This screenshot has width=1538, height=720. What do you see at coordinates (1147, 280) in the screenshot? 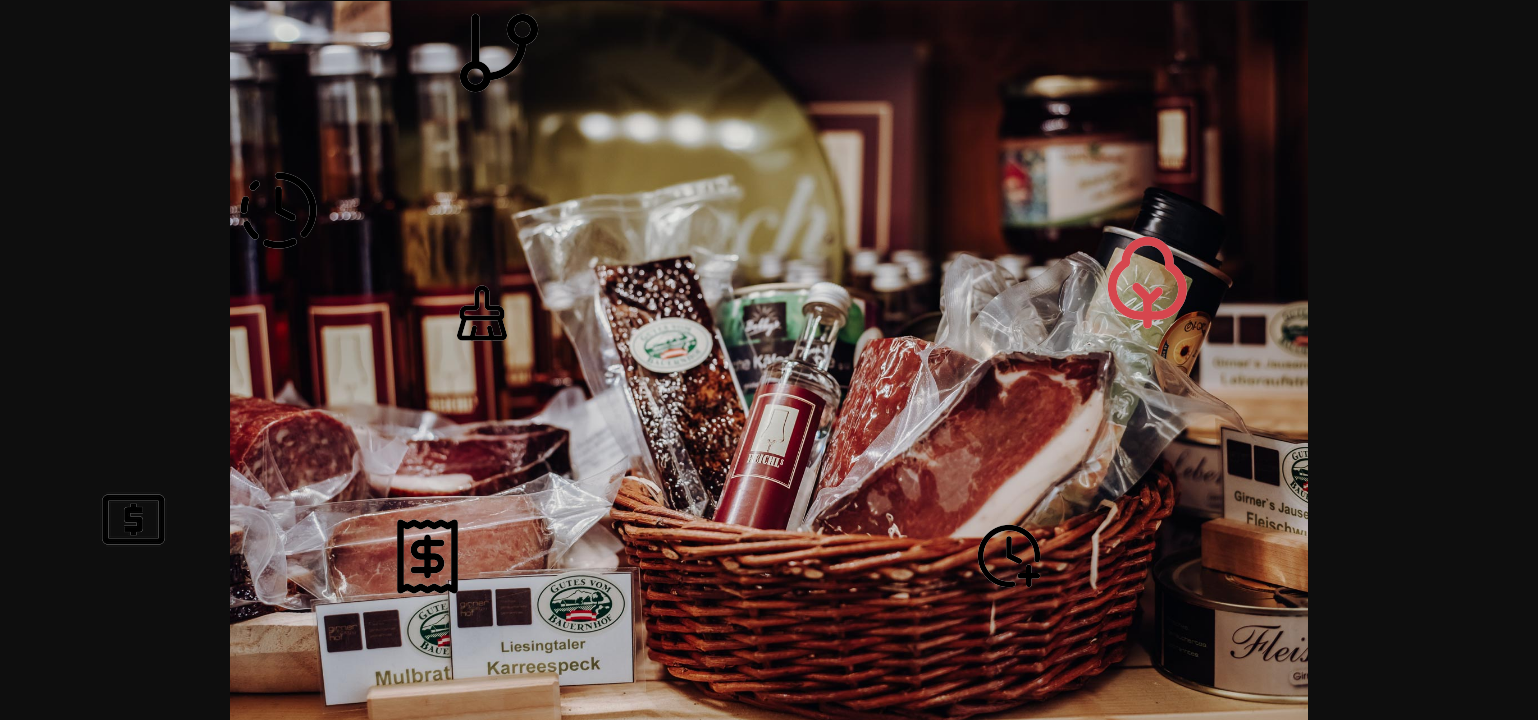
I see `indicates garden or landscaping section` at bounding box center [1147, 280].